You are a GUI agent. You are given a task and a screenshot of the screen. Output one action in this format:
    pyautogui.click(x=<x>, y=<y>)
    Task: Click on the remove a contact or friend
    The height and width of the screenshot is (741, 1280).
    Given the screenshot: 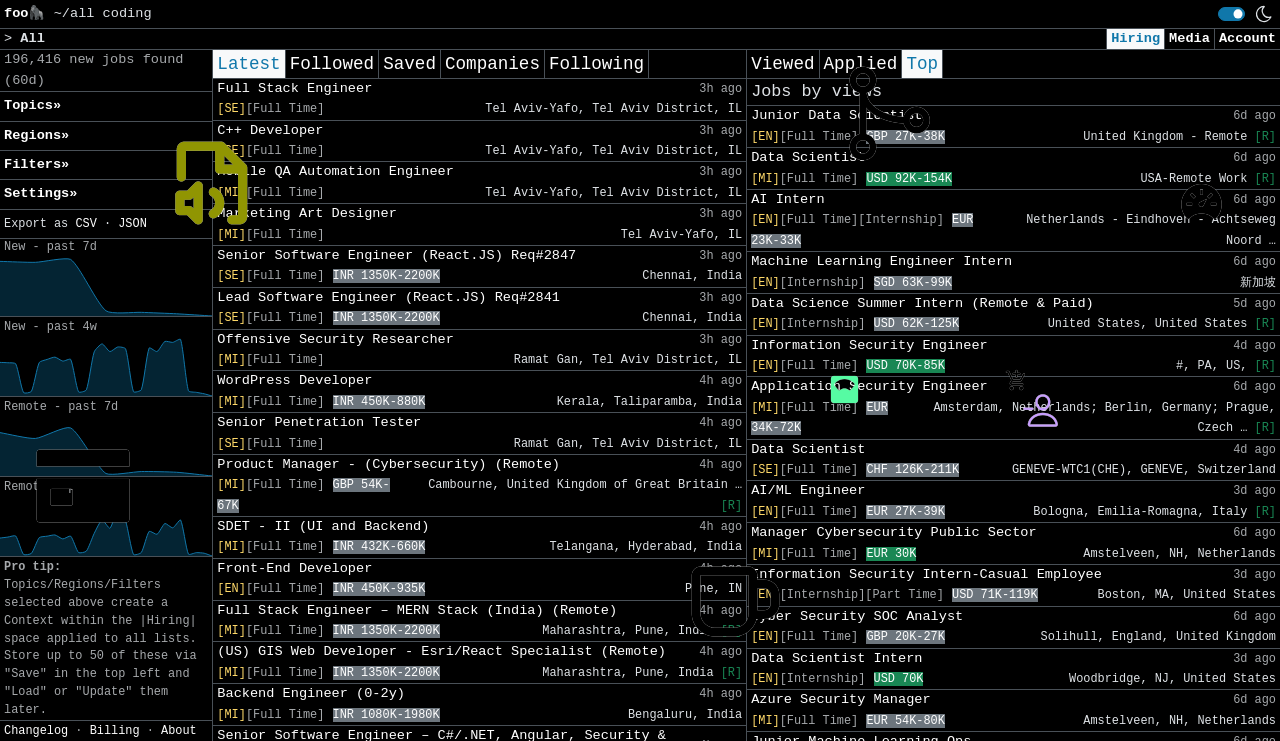 What is the action you would take?
    pyautogui.click(x=1040, y=410)
    